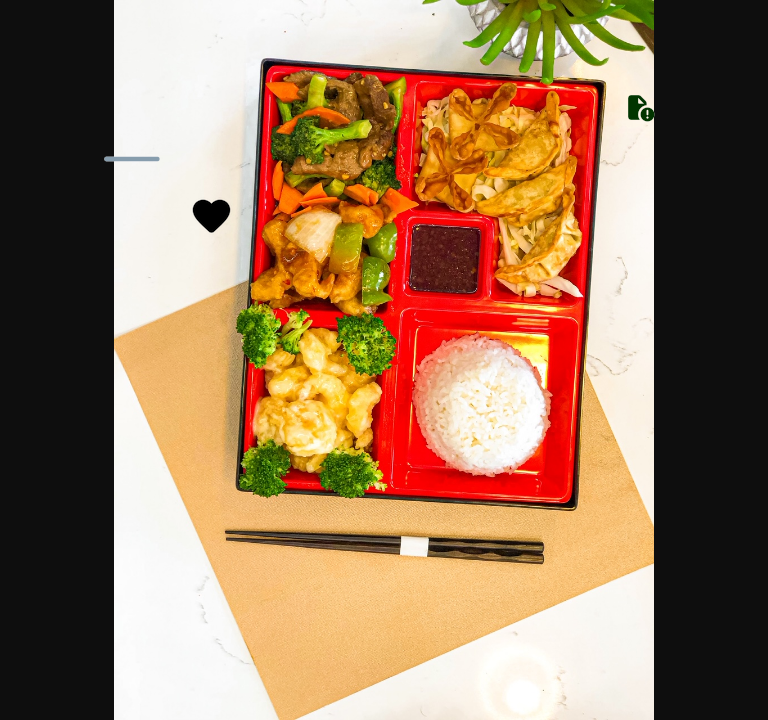  What do you see at coordinates (132, 159) in the screenshot?
I see `decrease quantity or value` at bounding box center [132, 159].